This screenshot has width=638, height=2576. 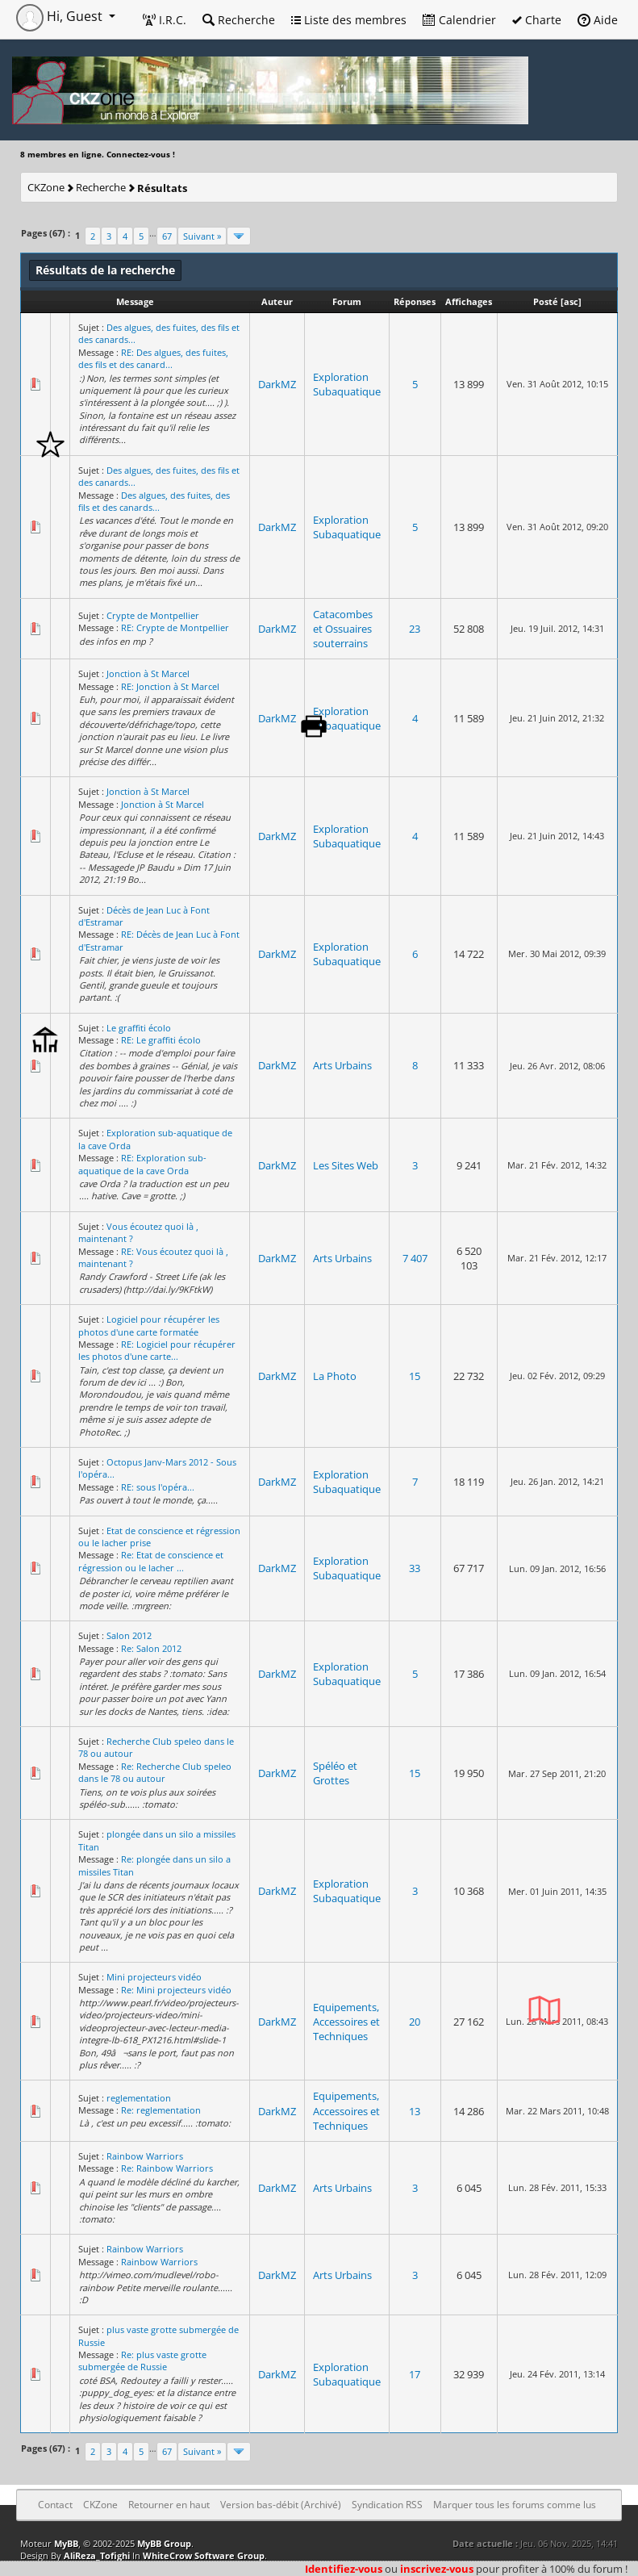 I want to click on open map view, so click(x=544, y=2010).